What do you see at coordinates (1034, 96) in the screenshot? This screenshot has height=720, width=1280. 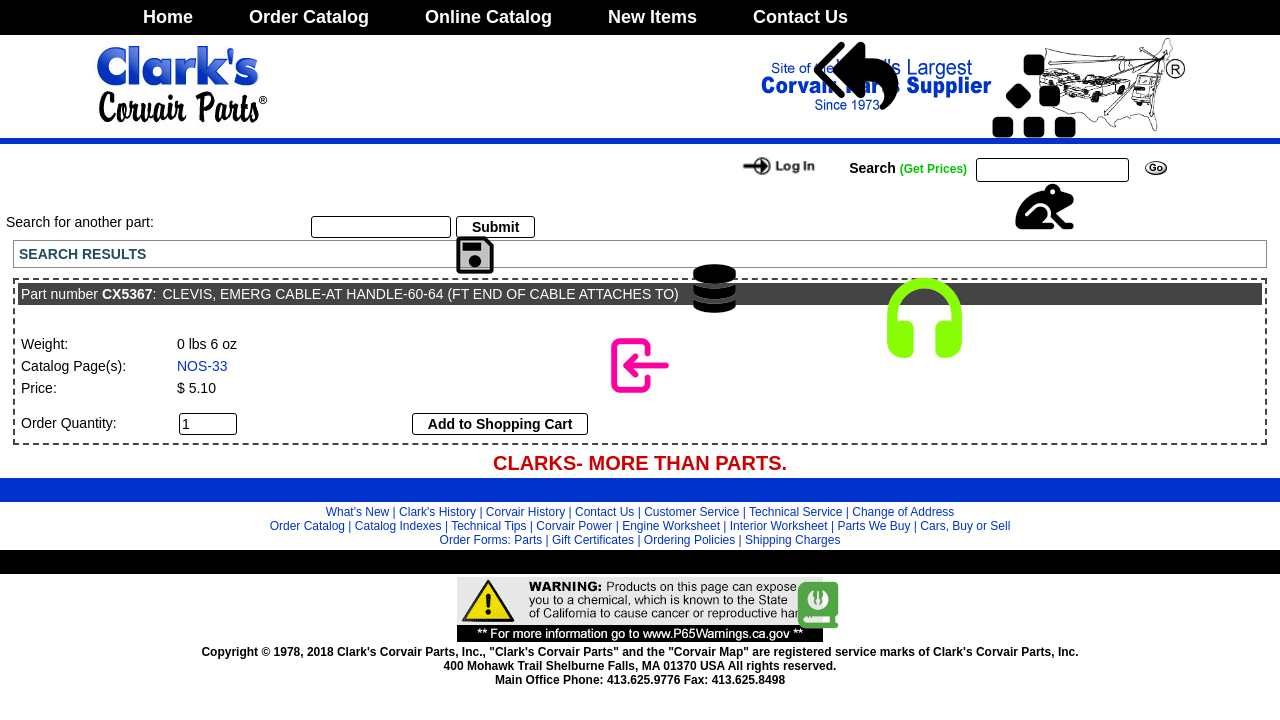 I see `view stacked or layered resources` at bounding box center [1034, 96].